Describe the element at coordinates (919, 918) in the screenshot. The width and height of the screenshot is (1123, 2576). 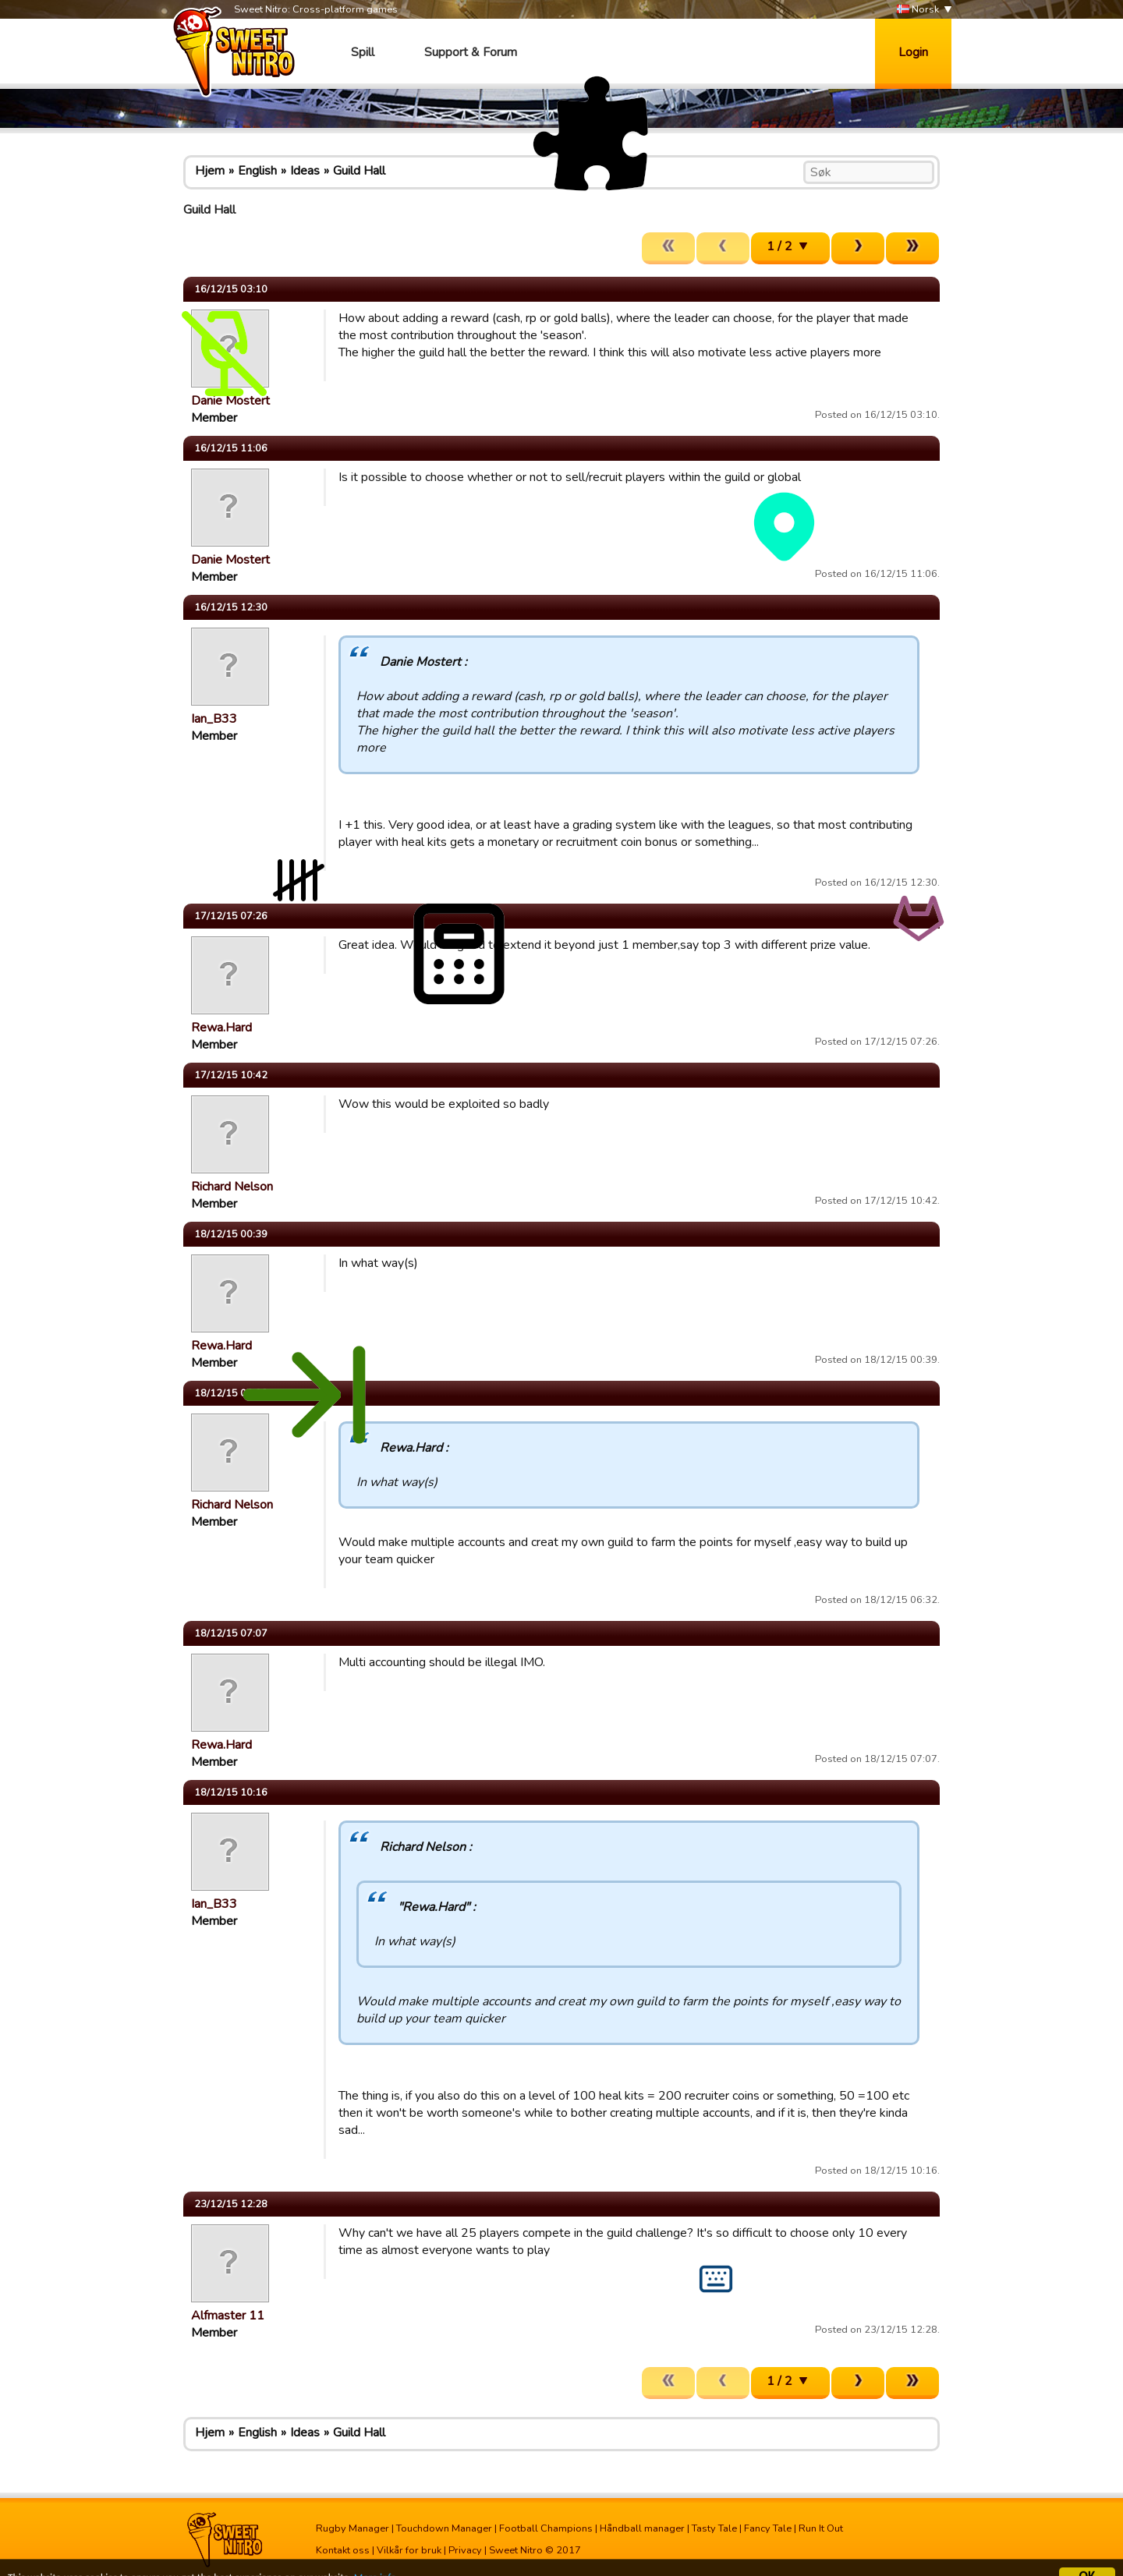
I see `open GitLab repository` at that location.